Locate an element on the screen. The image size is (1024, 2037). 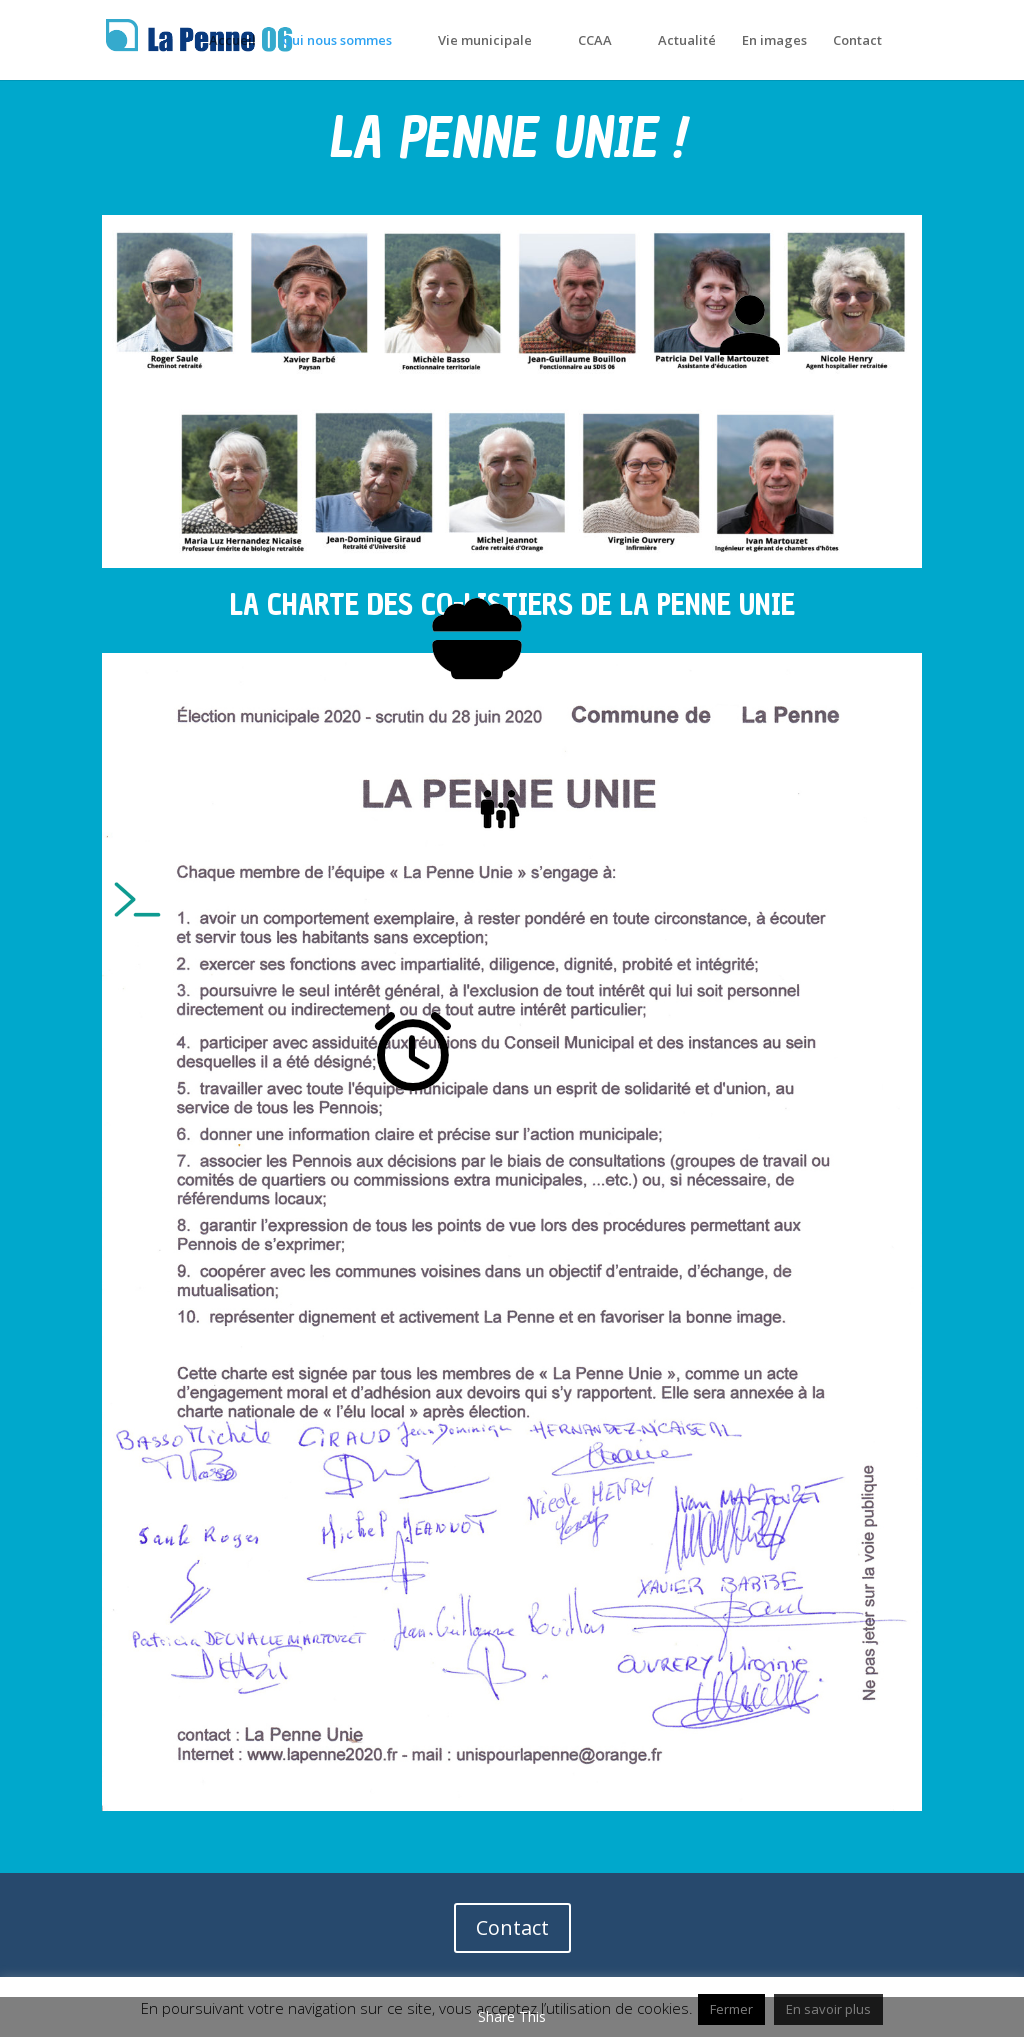
view your profile is located at coordinates (750, 325).